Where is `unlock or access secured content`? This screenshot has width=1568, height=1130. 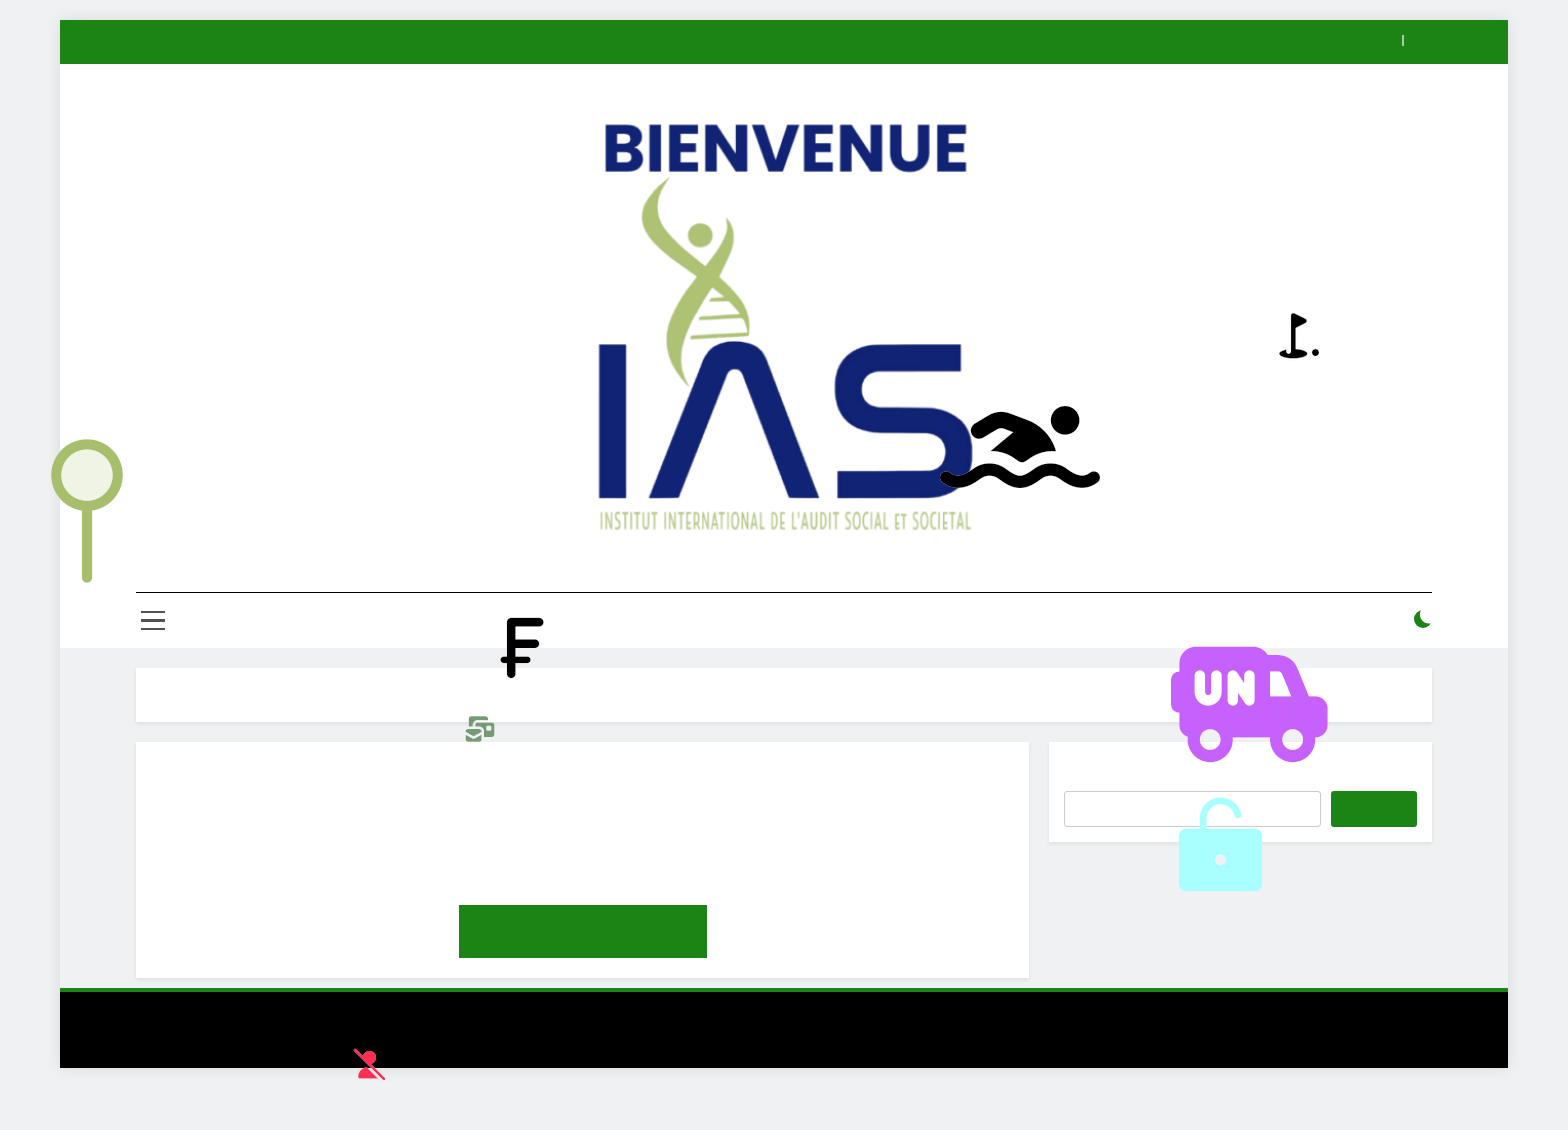 unlock or access secured content is located at coordinates (1220, 849).